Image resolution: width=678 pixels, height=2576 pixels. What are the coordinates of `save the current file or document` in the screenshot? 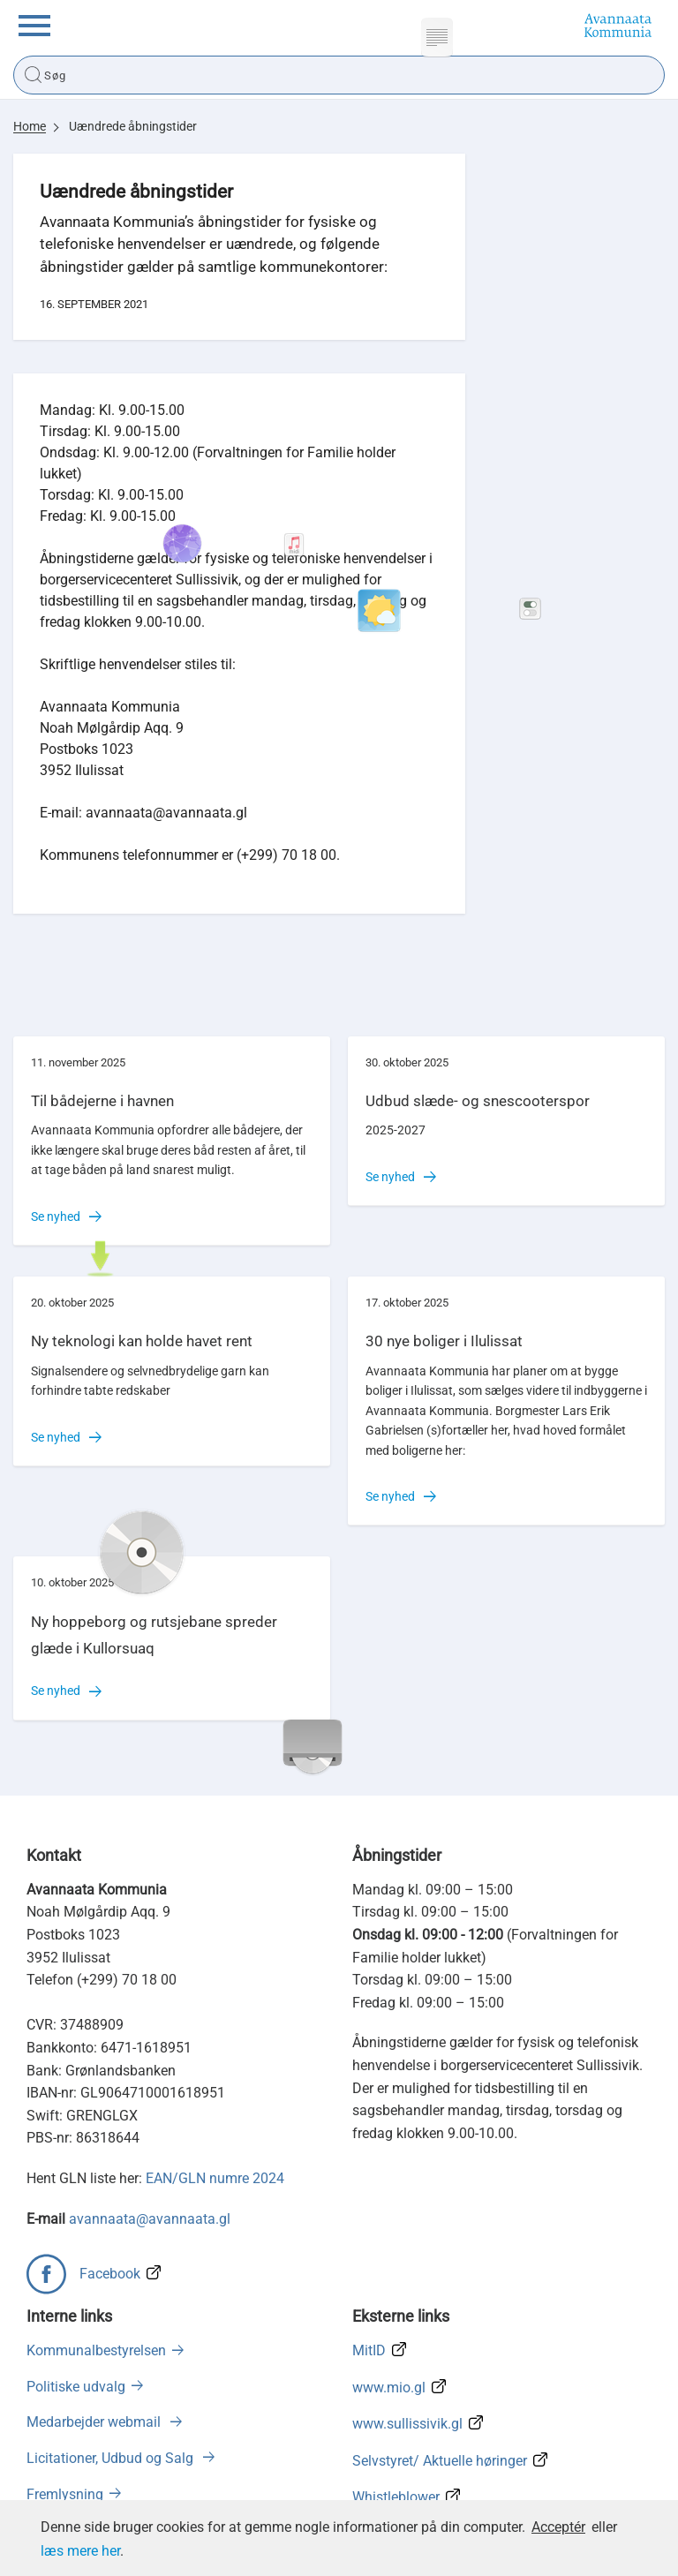 It's located at (100, 1256).